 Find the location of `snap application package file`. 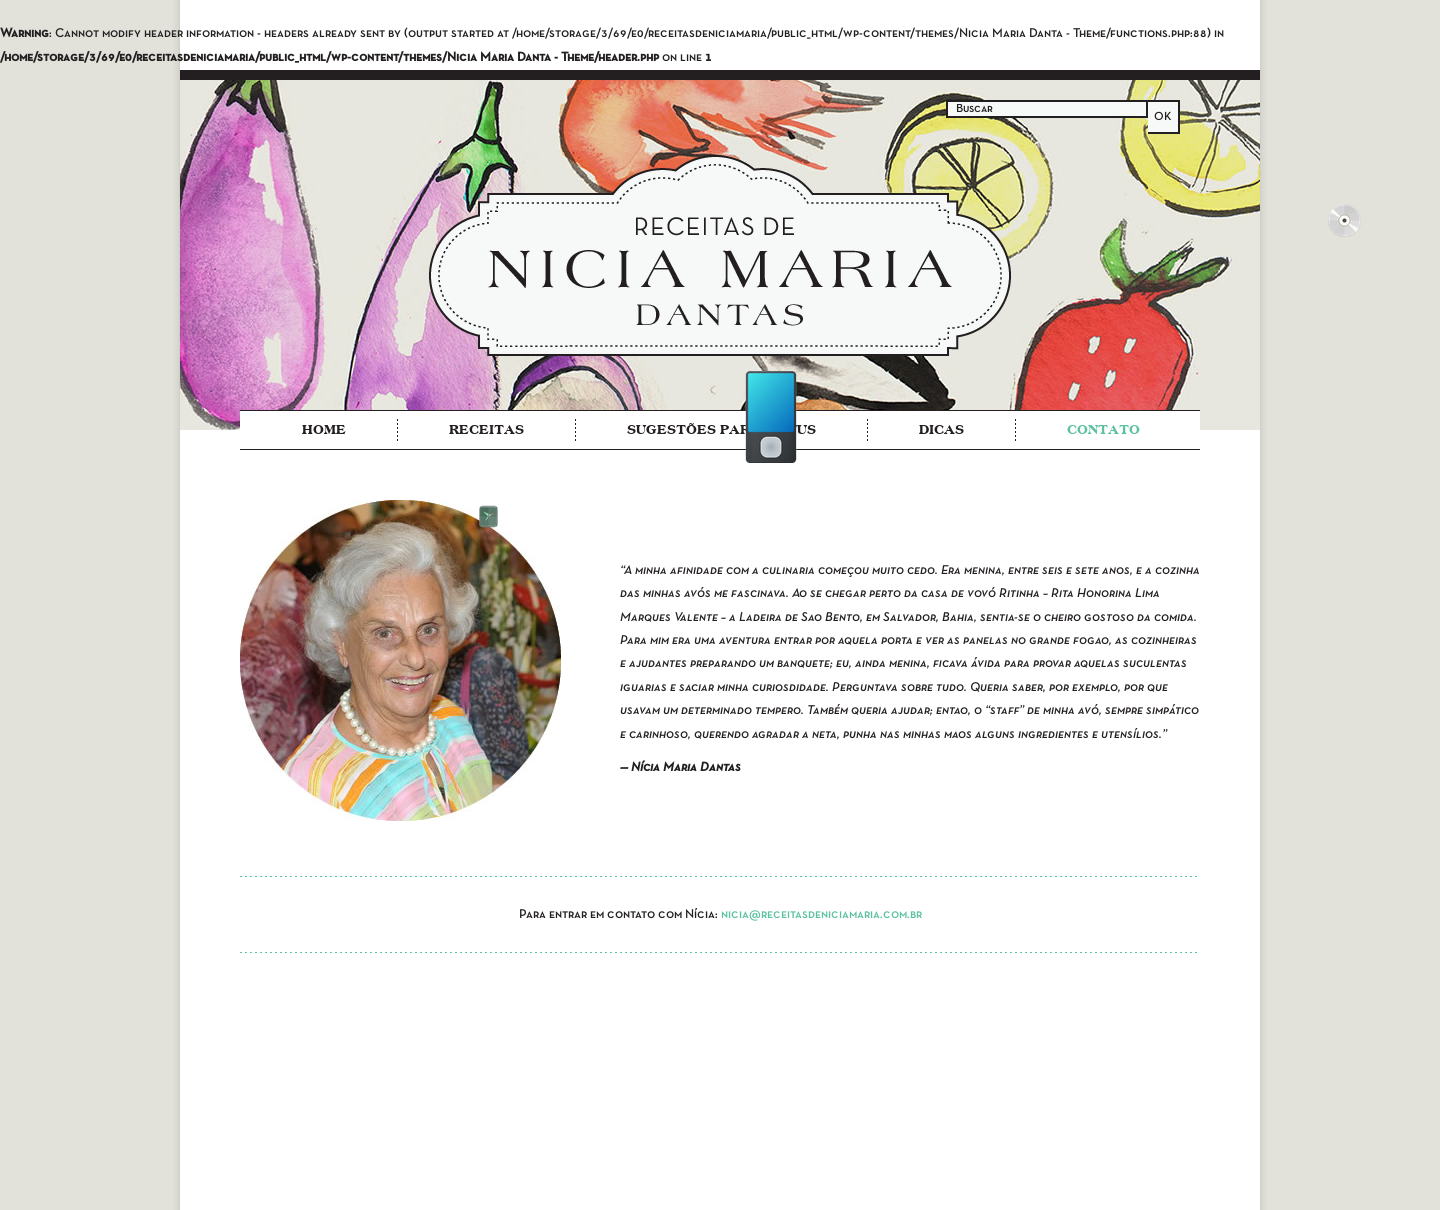

snap application package file is located at coordinates (488, 516).